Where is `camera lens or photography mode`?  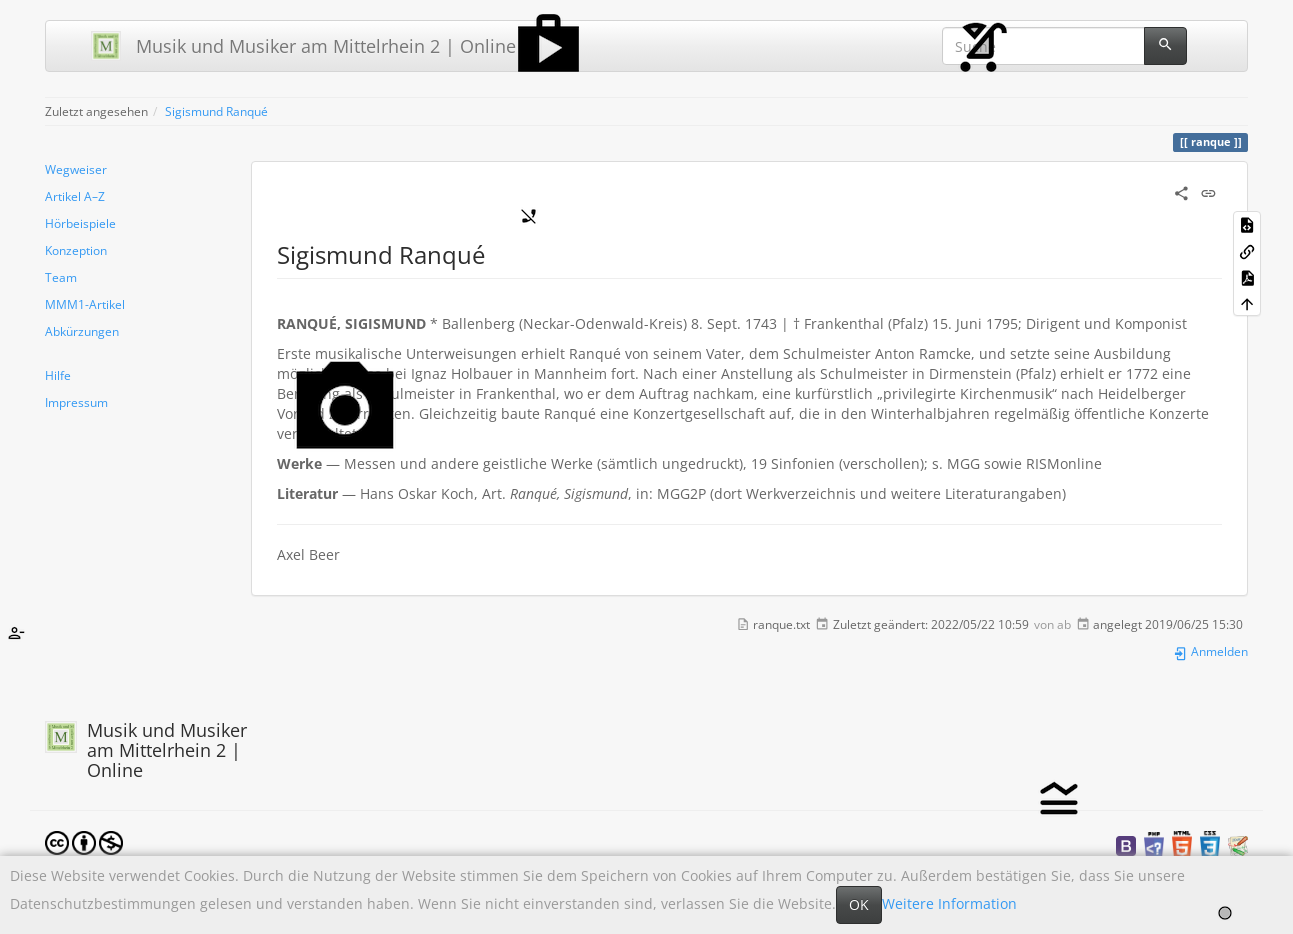 camera lens or photography mode is located at coordinates (1225, 913).